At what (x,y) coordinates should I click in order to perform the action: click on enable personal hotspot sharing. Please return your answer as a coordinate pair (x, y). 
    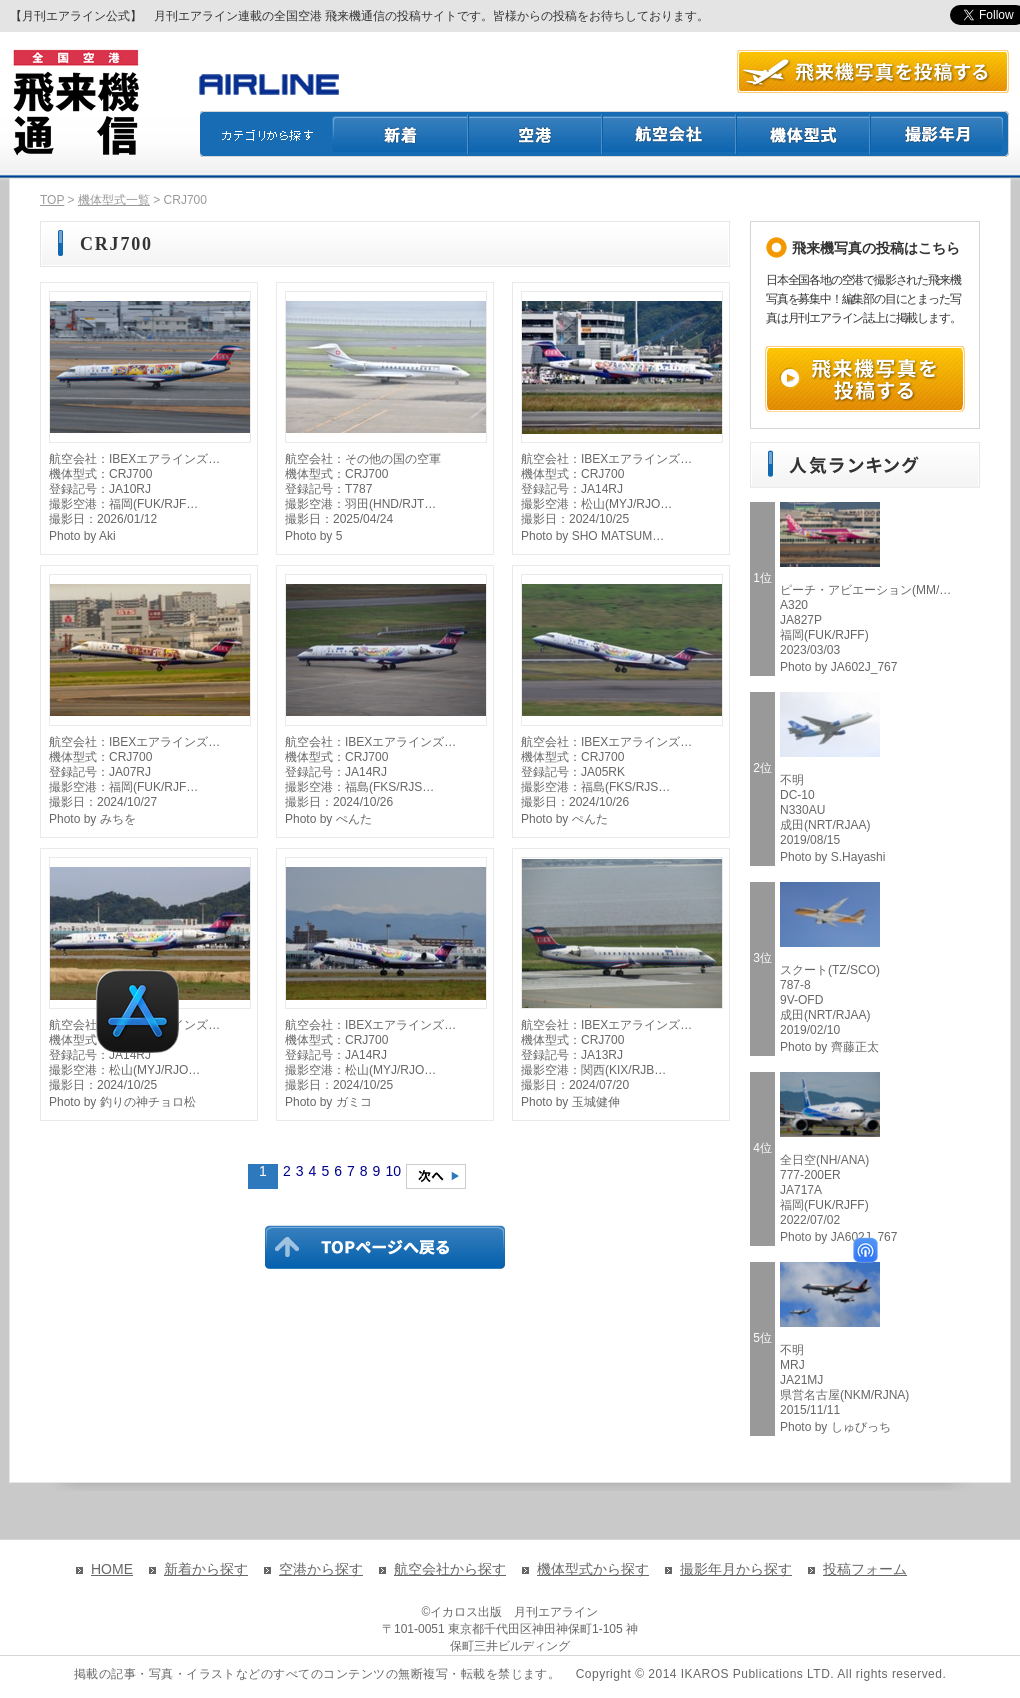
    Looking at the image, I should click on (865, 1250).